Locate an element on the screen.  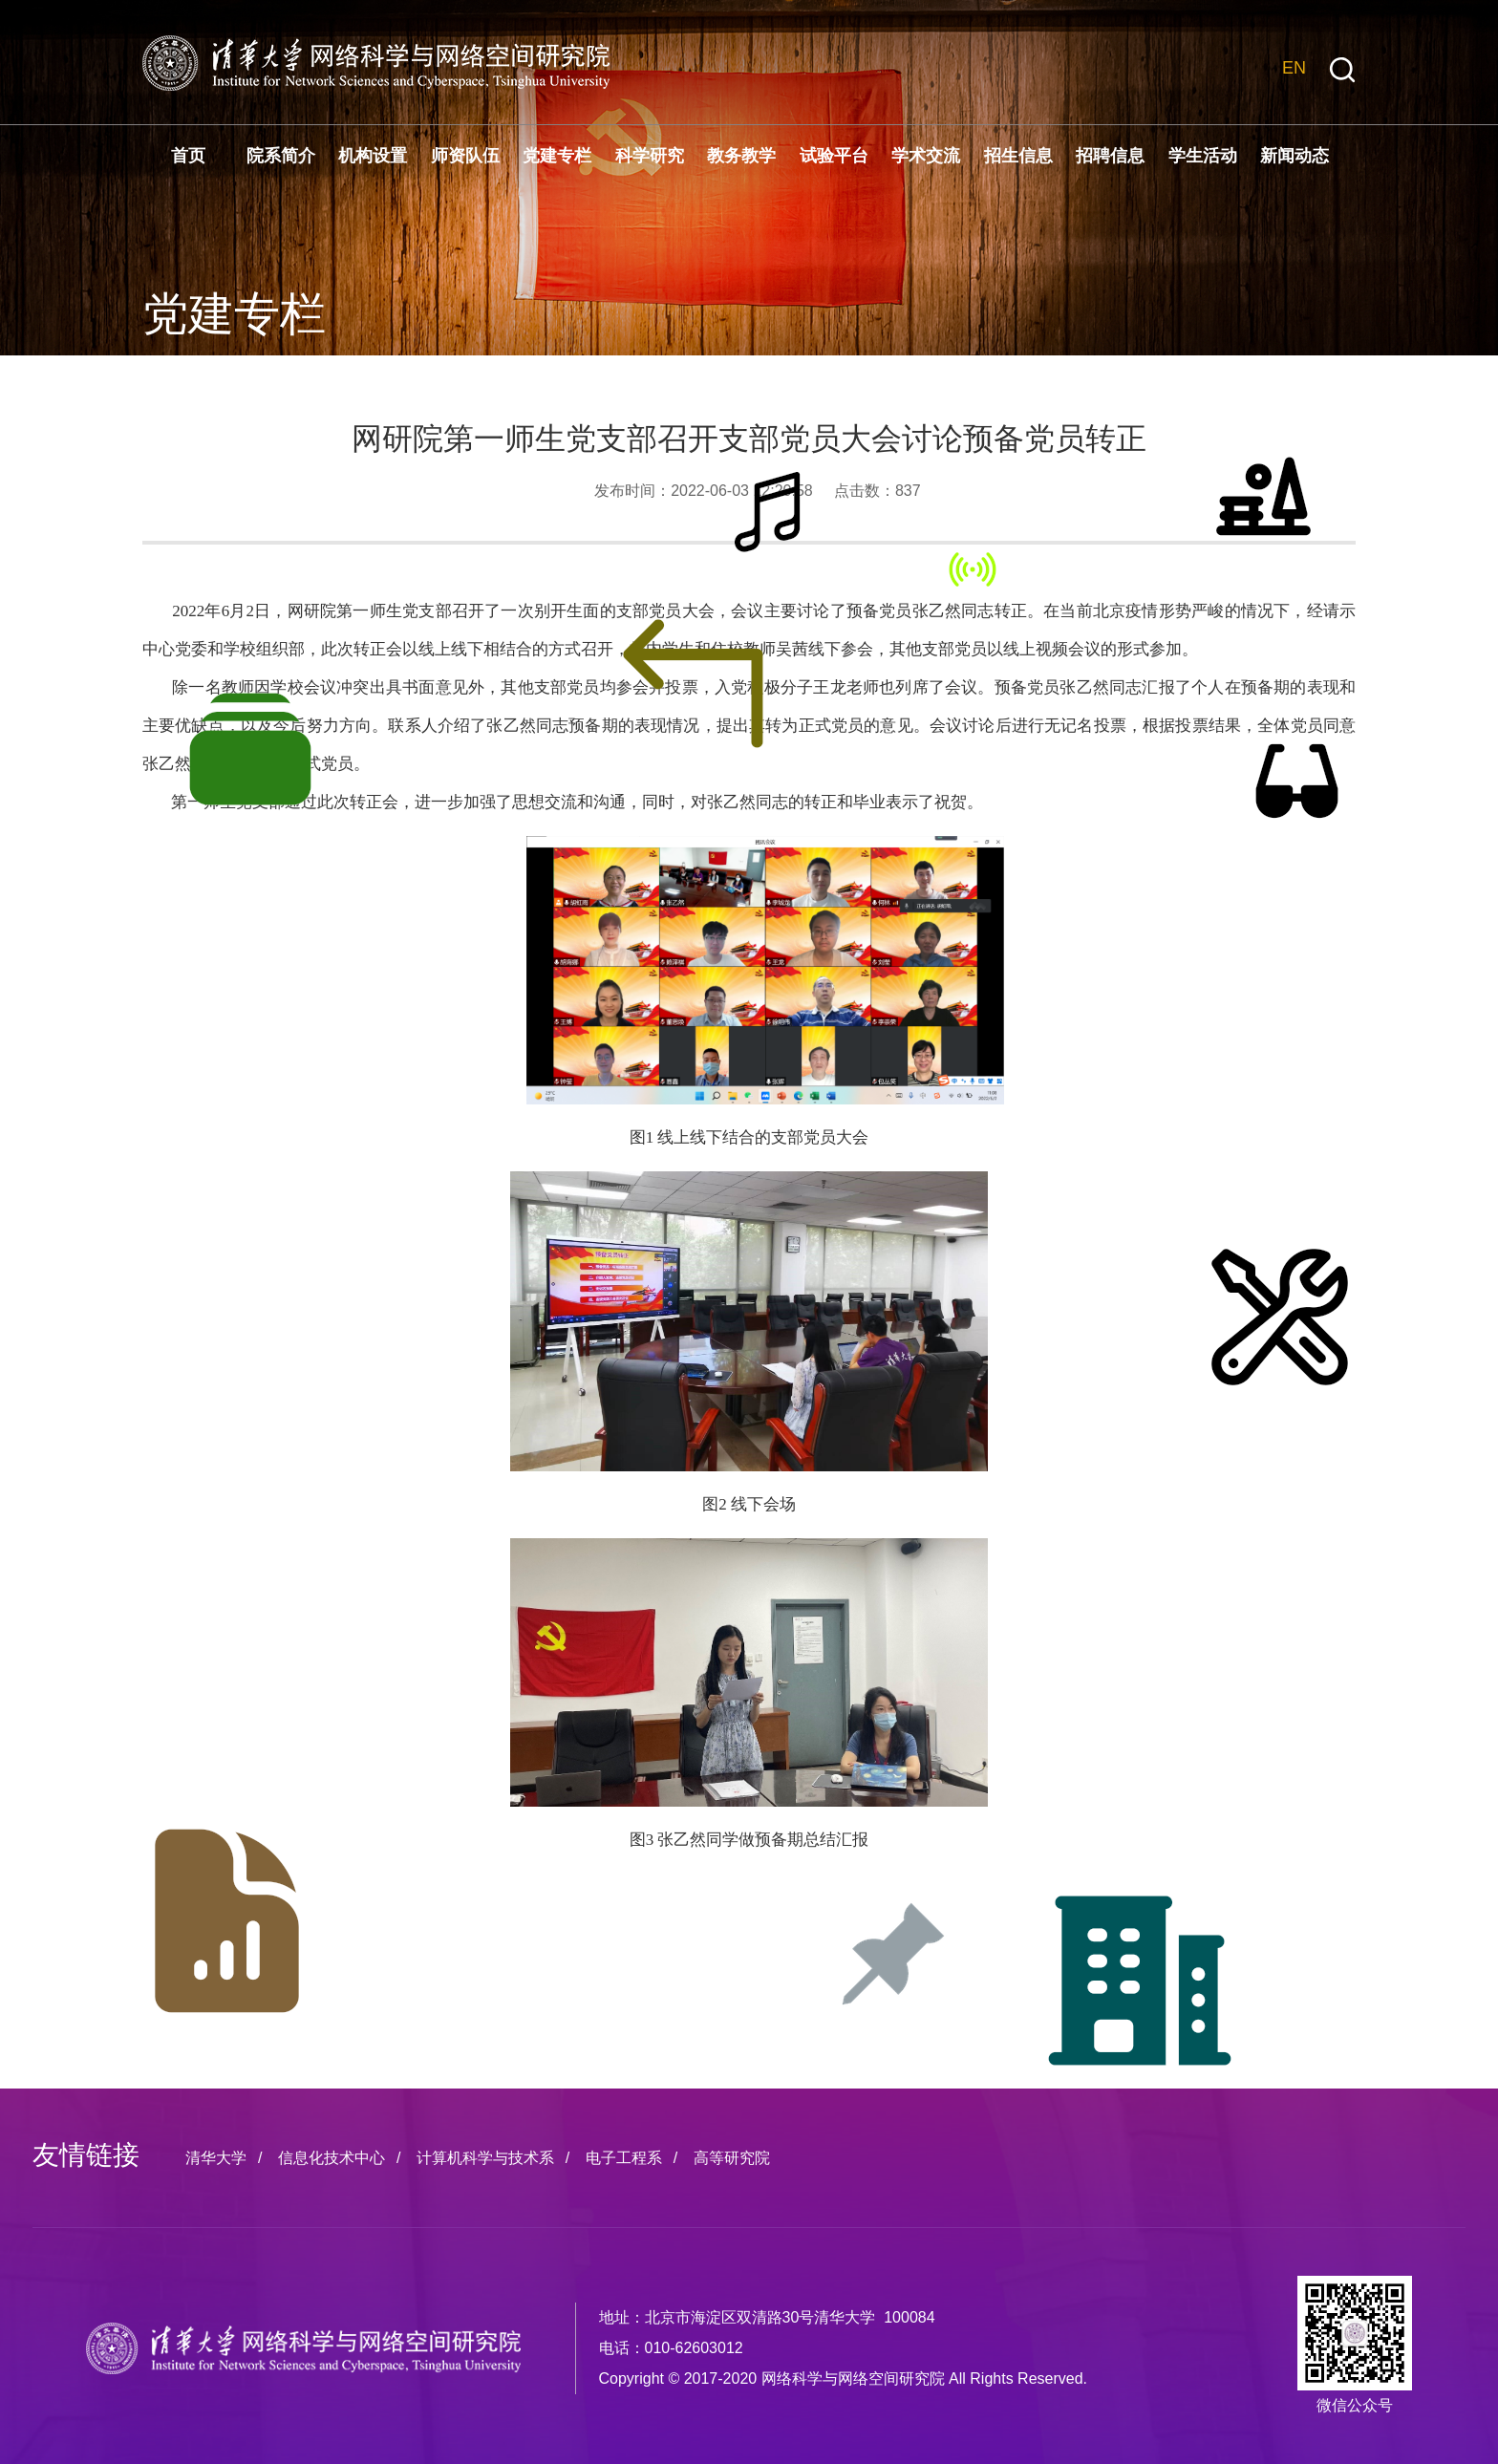
toggle sun protection or outdoor mode is located at coordinates (1296, 781).